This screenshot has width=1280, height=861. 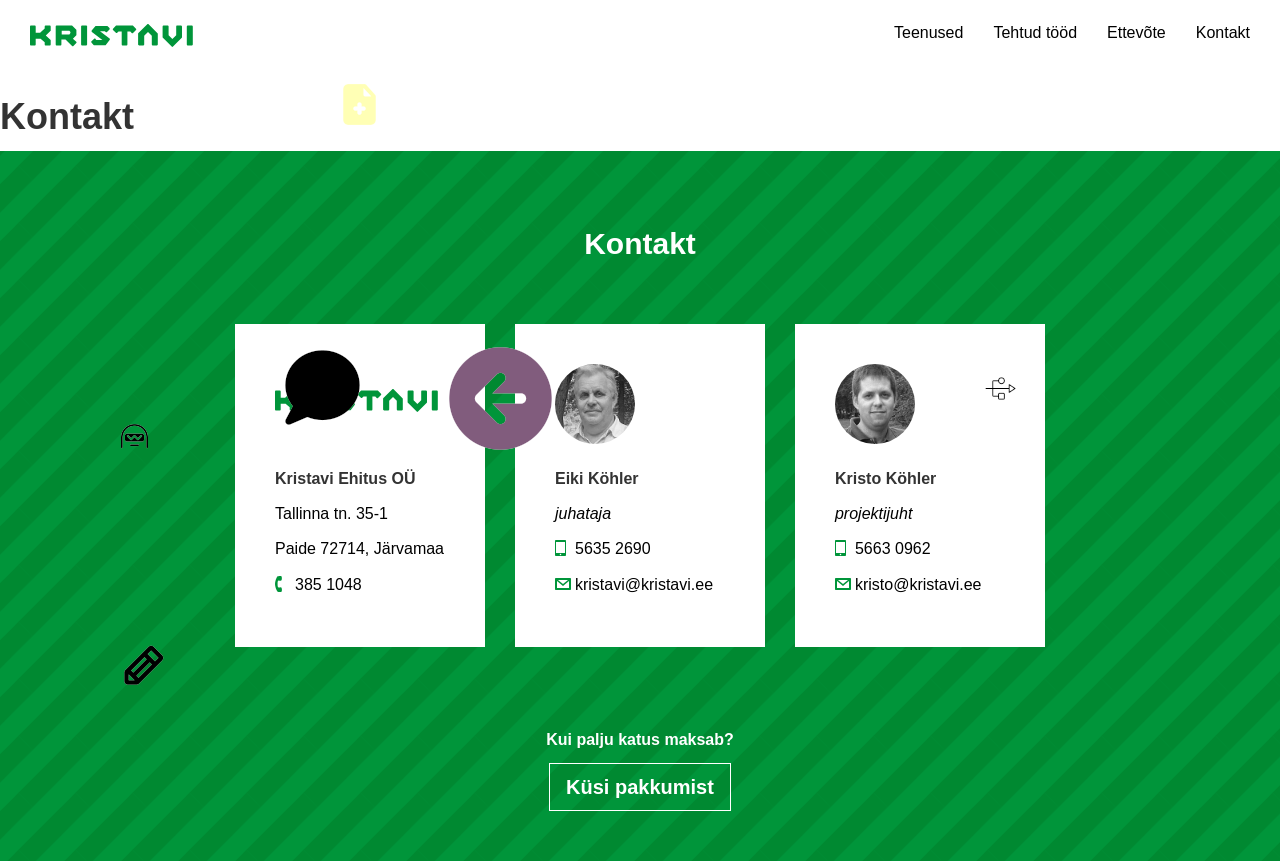 I want to click on create a new file, so click(x=359, y=104).